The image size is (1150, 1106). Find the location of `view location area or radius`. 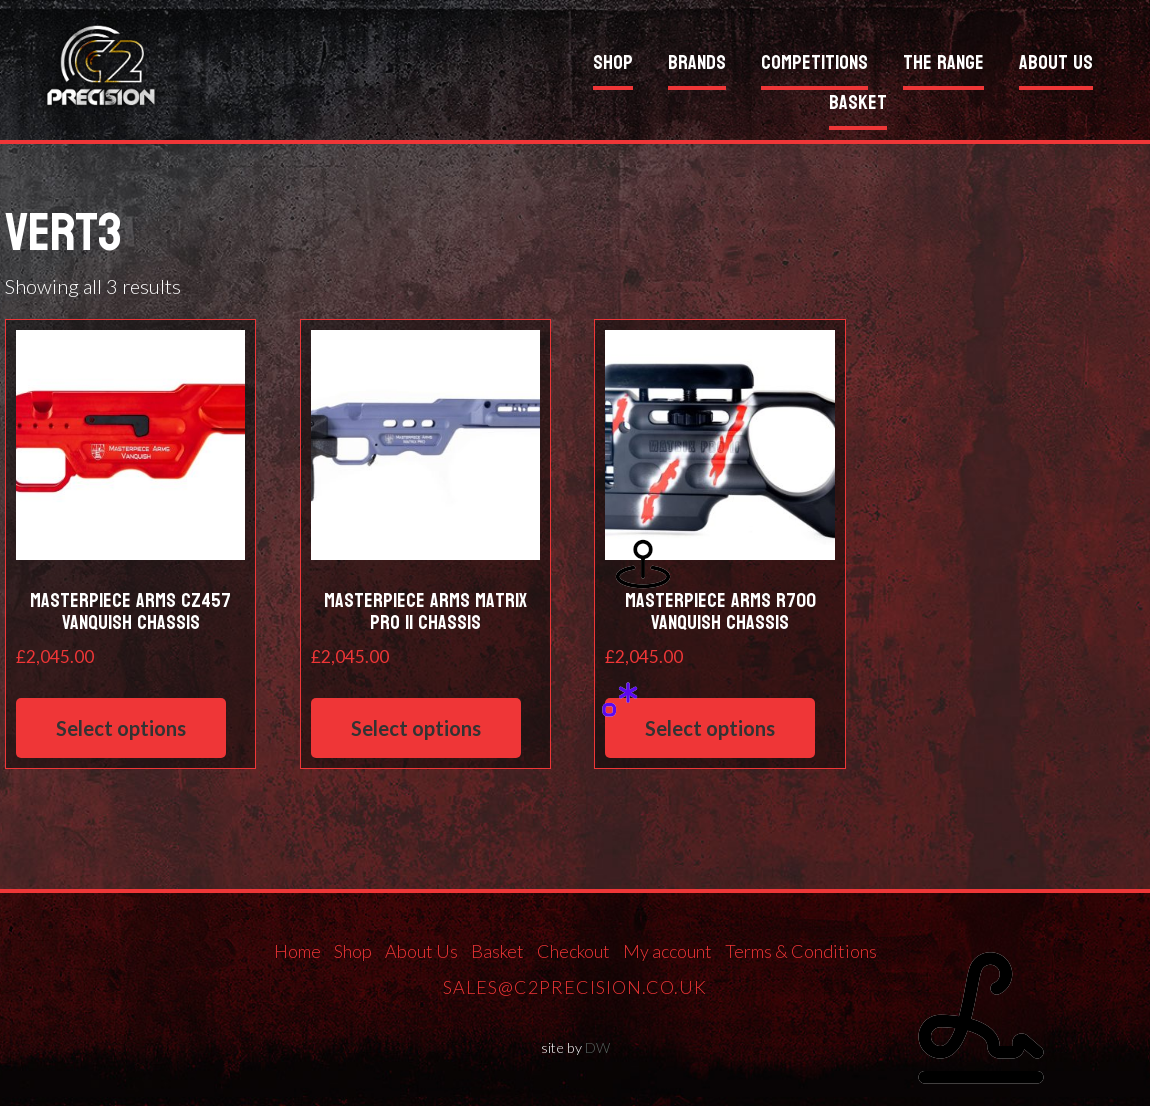

view location area or radius is located at coordinates (643, 565).